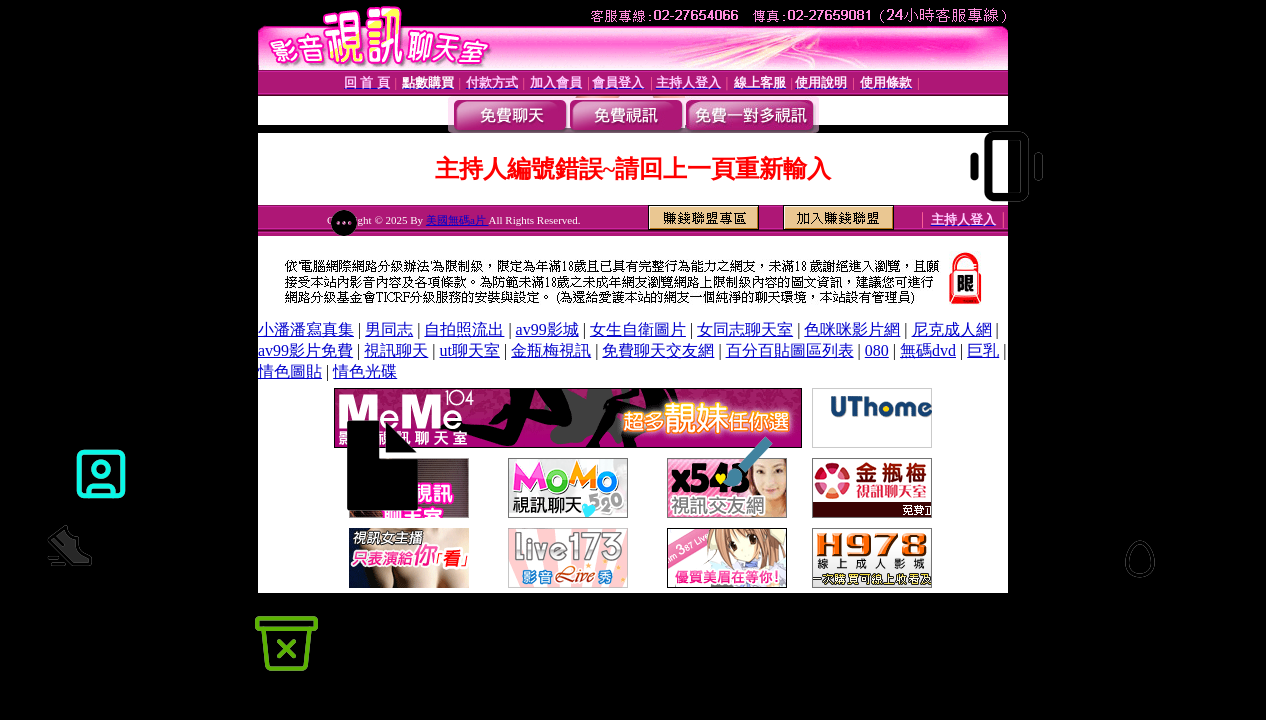 The image size is (1266, 720). Describe the element at coordinates (101, 474) in the screenshot. I see `view user profile` at that location.